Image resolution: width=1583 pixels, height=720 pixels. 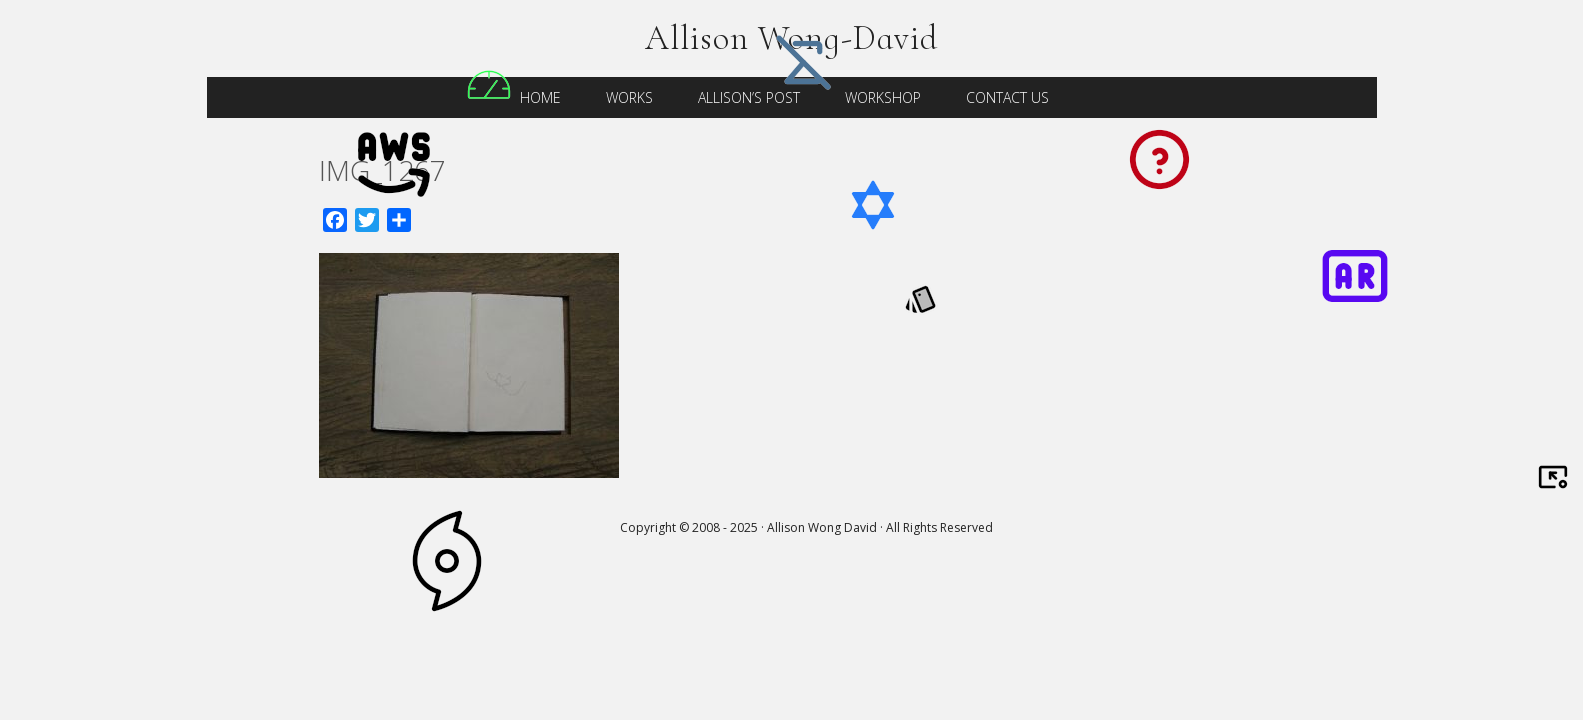 What do you see at coordinates (1355, 276) in the screenshot?
I see `indicates augmented reality feature available` at bounding box center [1355, 276].